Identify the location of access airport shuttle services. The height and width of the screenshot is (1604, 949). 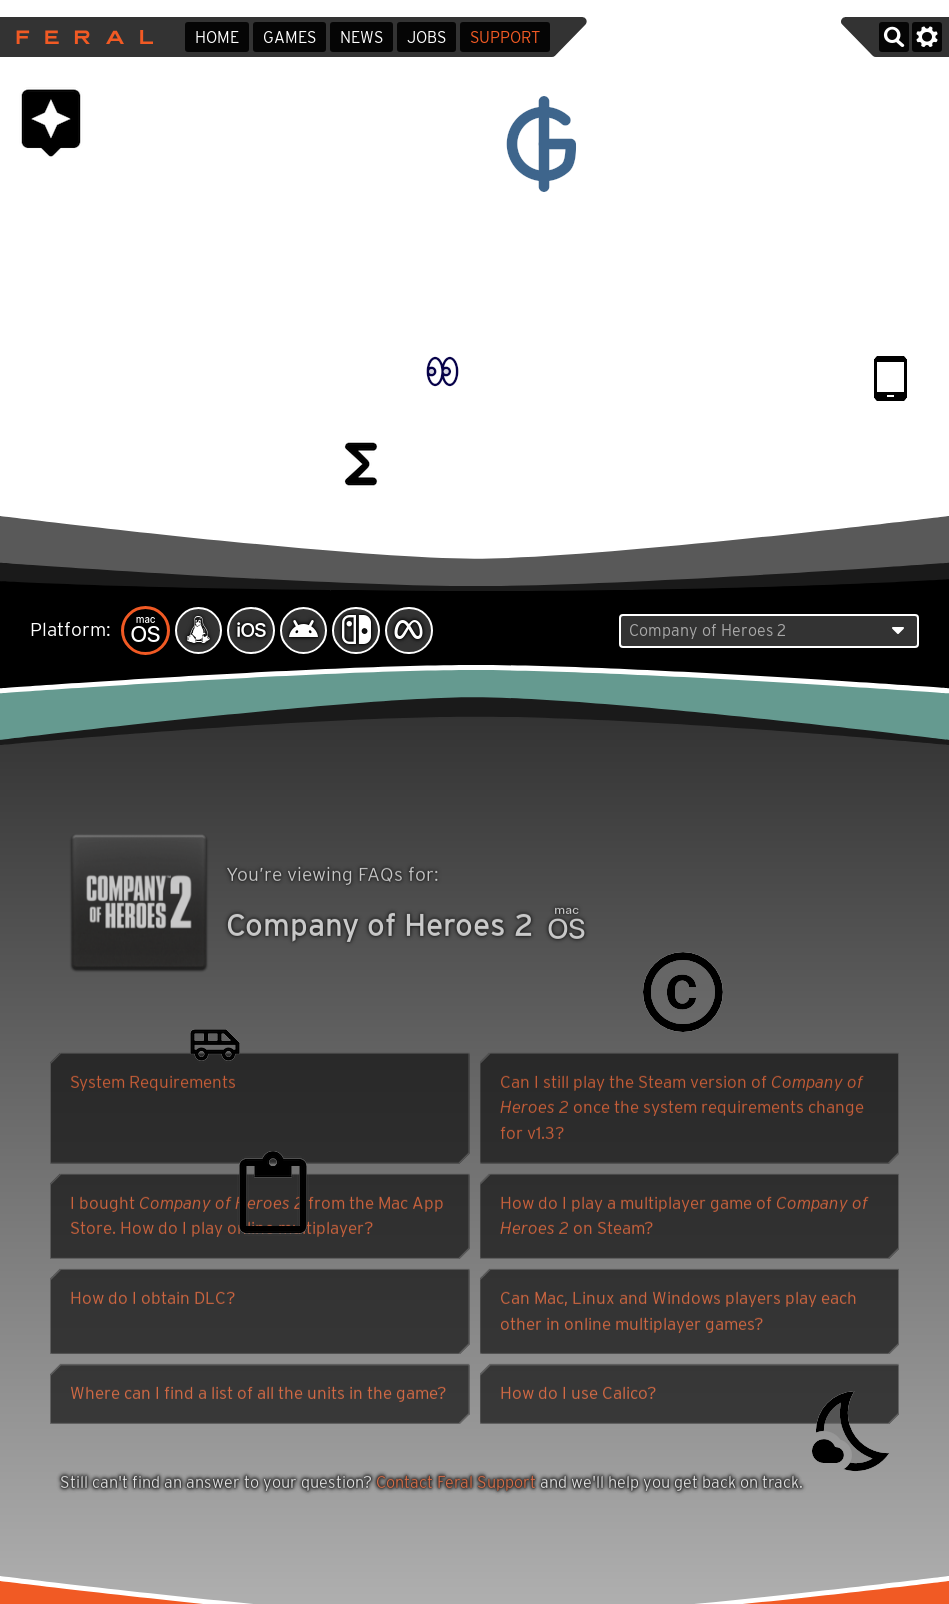
(215, 1045).